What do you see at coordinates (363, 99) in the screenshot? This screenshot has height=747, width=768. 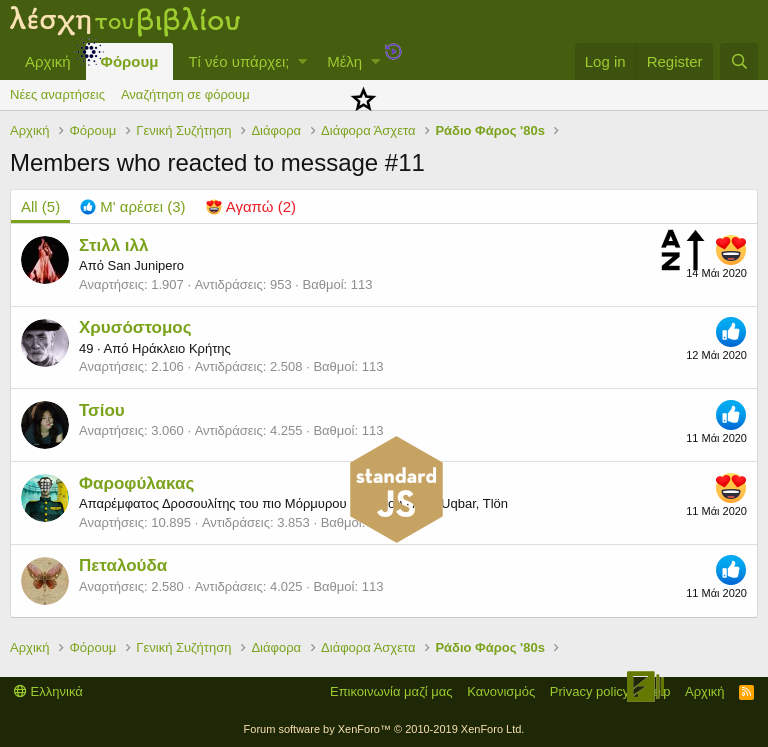 I see `add item to favorites` at bounding box center [363, 99].